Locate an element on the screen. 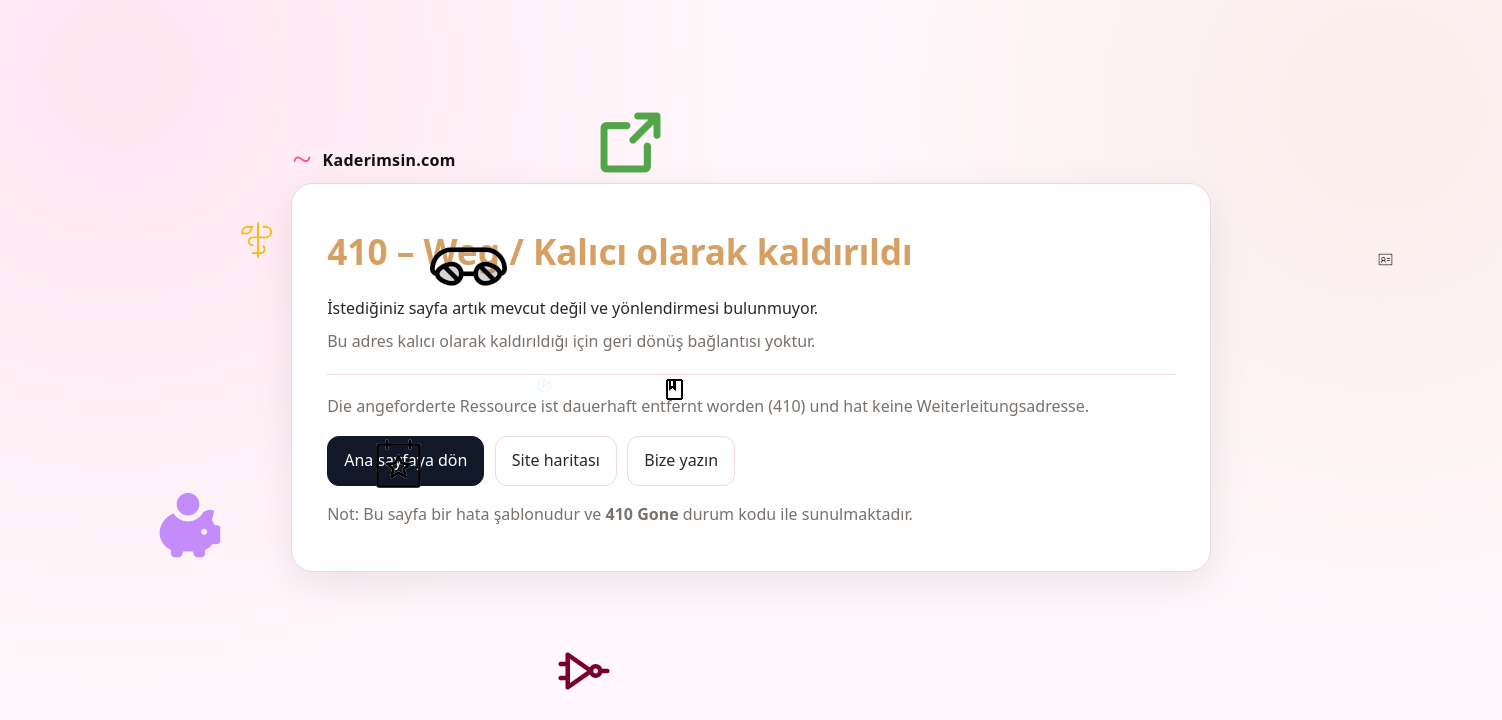 Image resolution: width=1502 pixels, height=720 pixels. view analytics or statistics breakdown is located at coordinates (544, 386).